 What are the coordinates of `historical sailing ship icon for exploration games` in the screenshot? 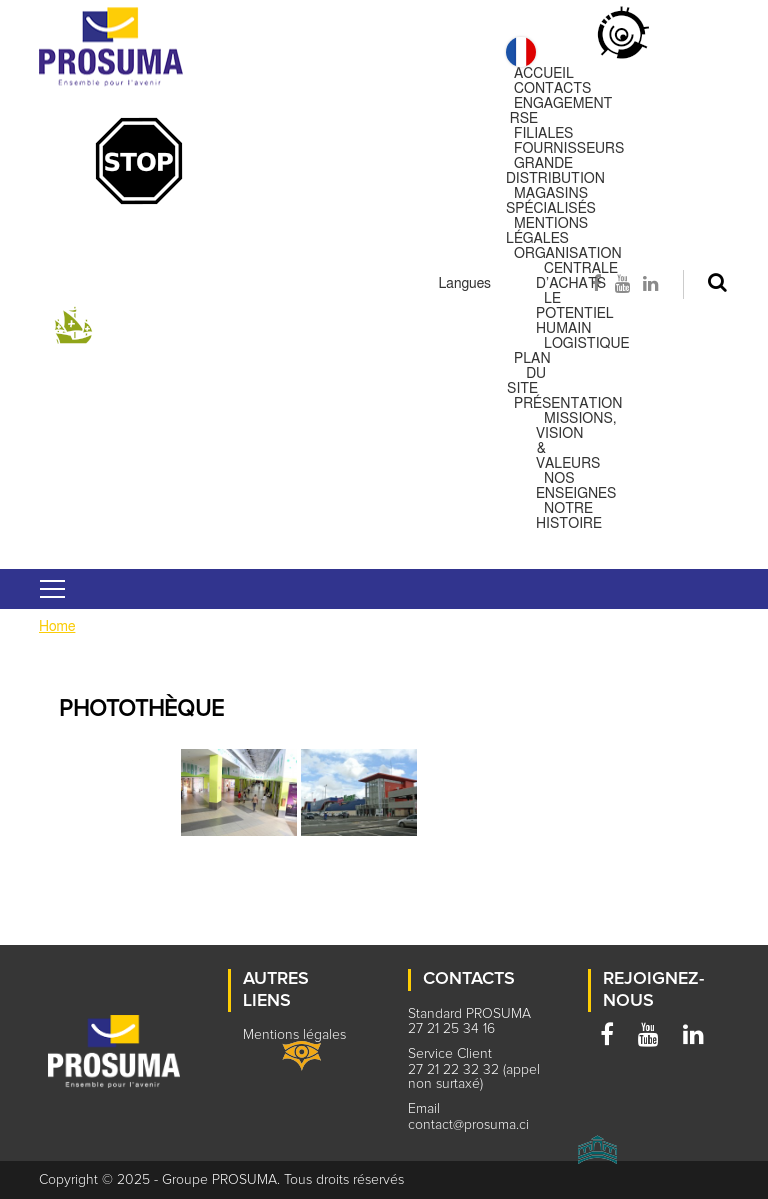 It's located at (73, 324).